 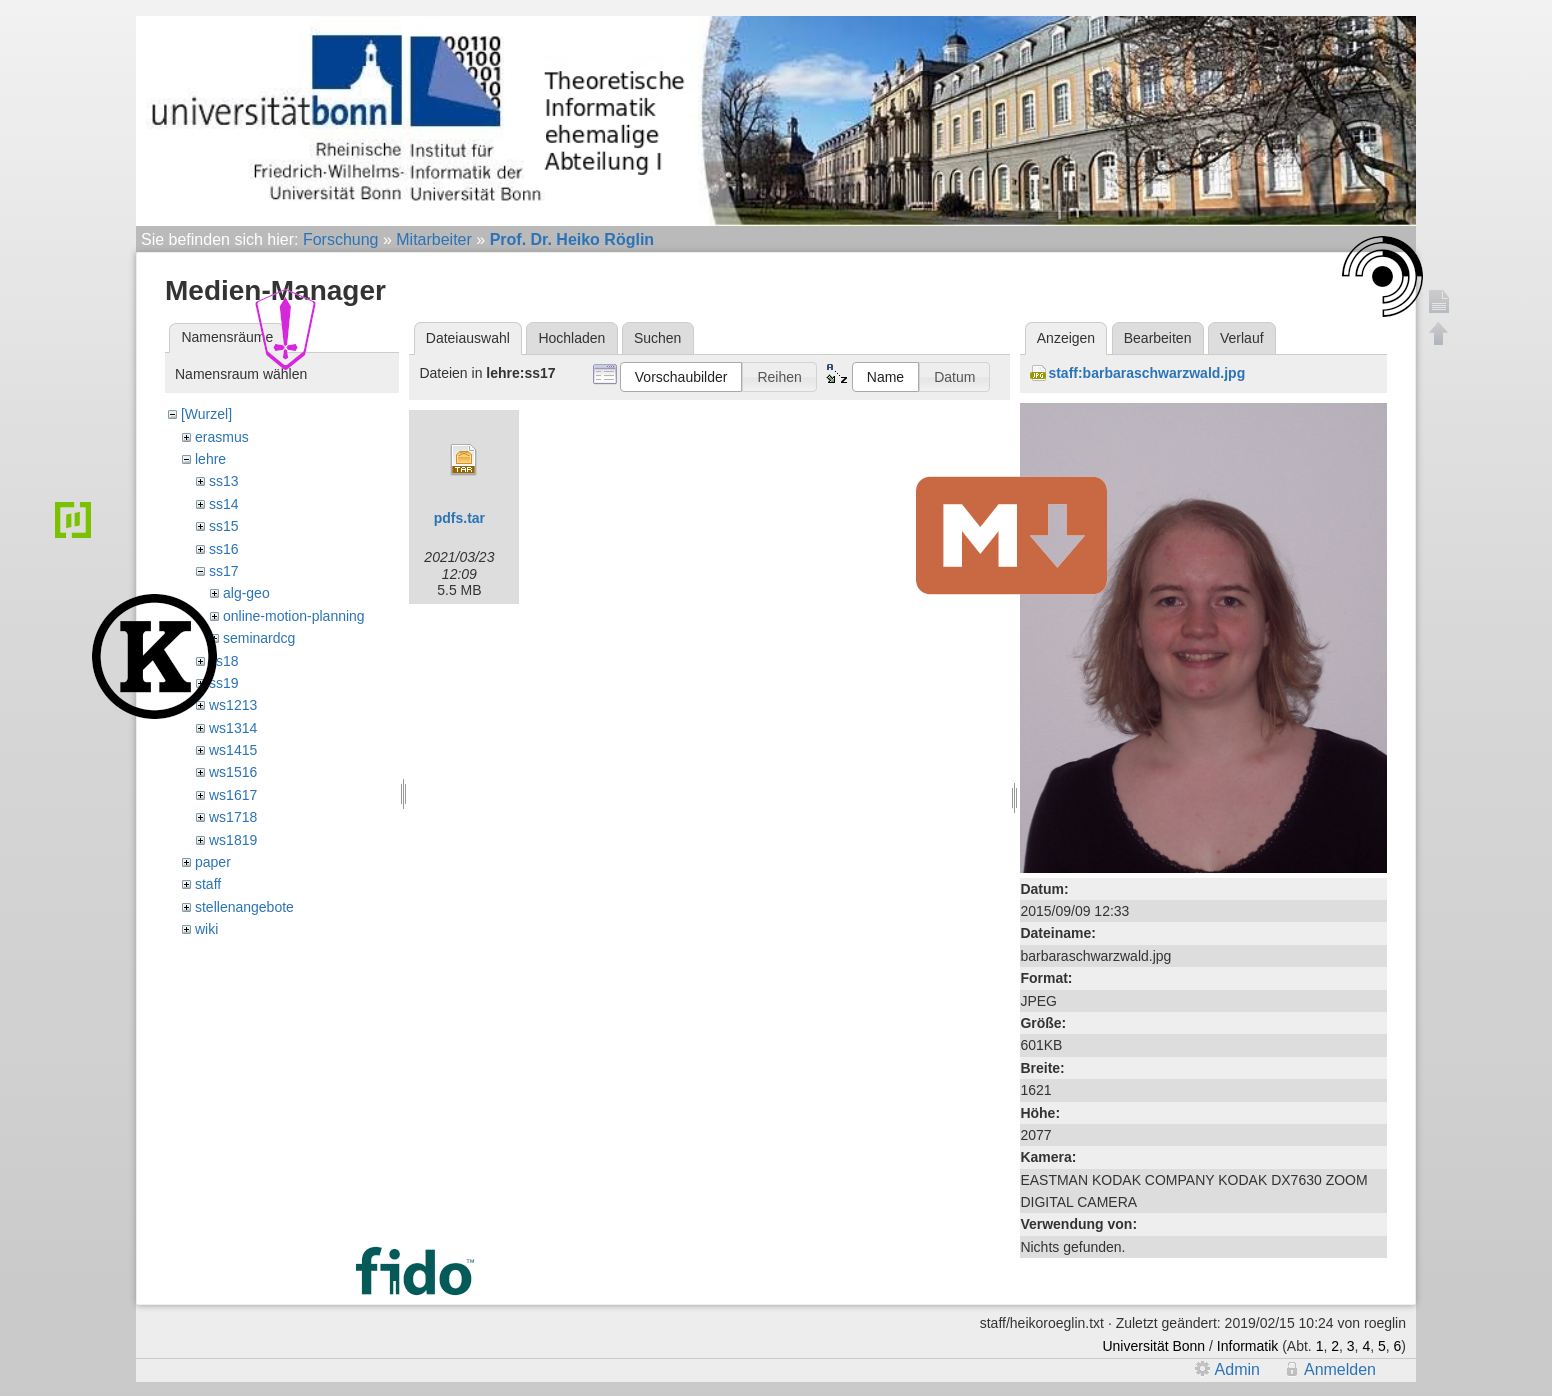 What do you see at coordinates (1382, 276) in the screenshot?
I see `open freshrss feed reader app` at bounding box center [1382, 276].